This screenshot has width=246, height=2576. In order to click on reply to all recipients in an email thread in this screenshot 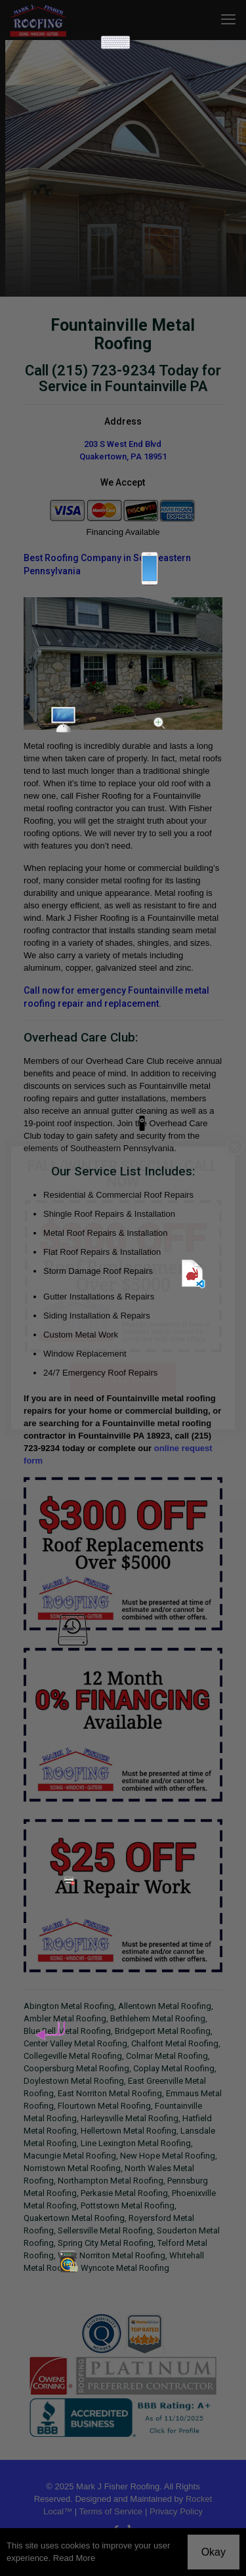, I will do `click(50, 2029)`.